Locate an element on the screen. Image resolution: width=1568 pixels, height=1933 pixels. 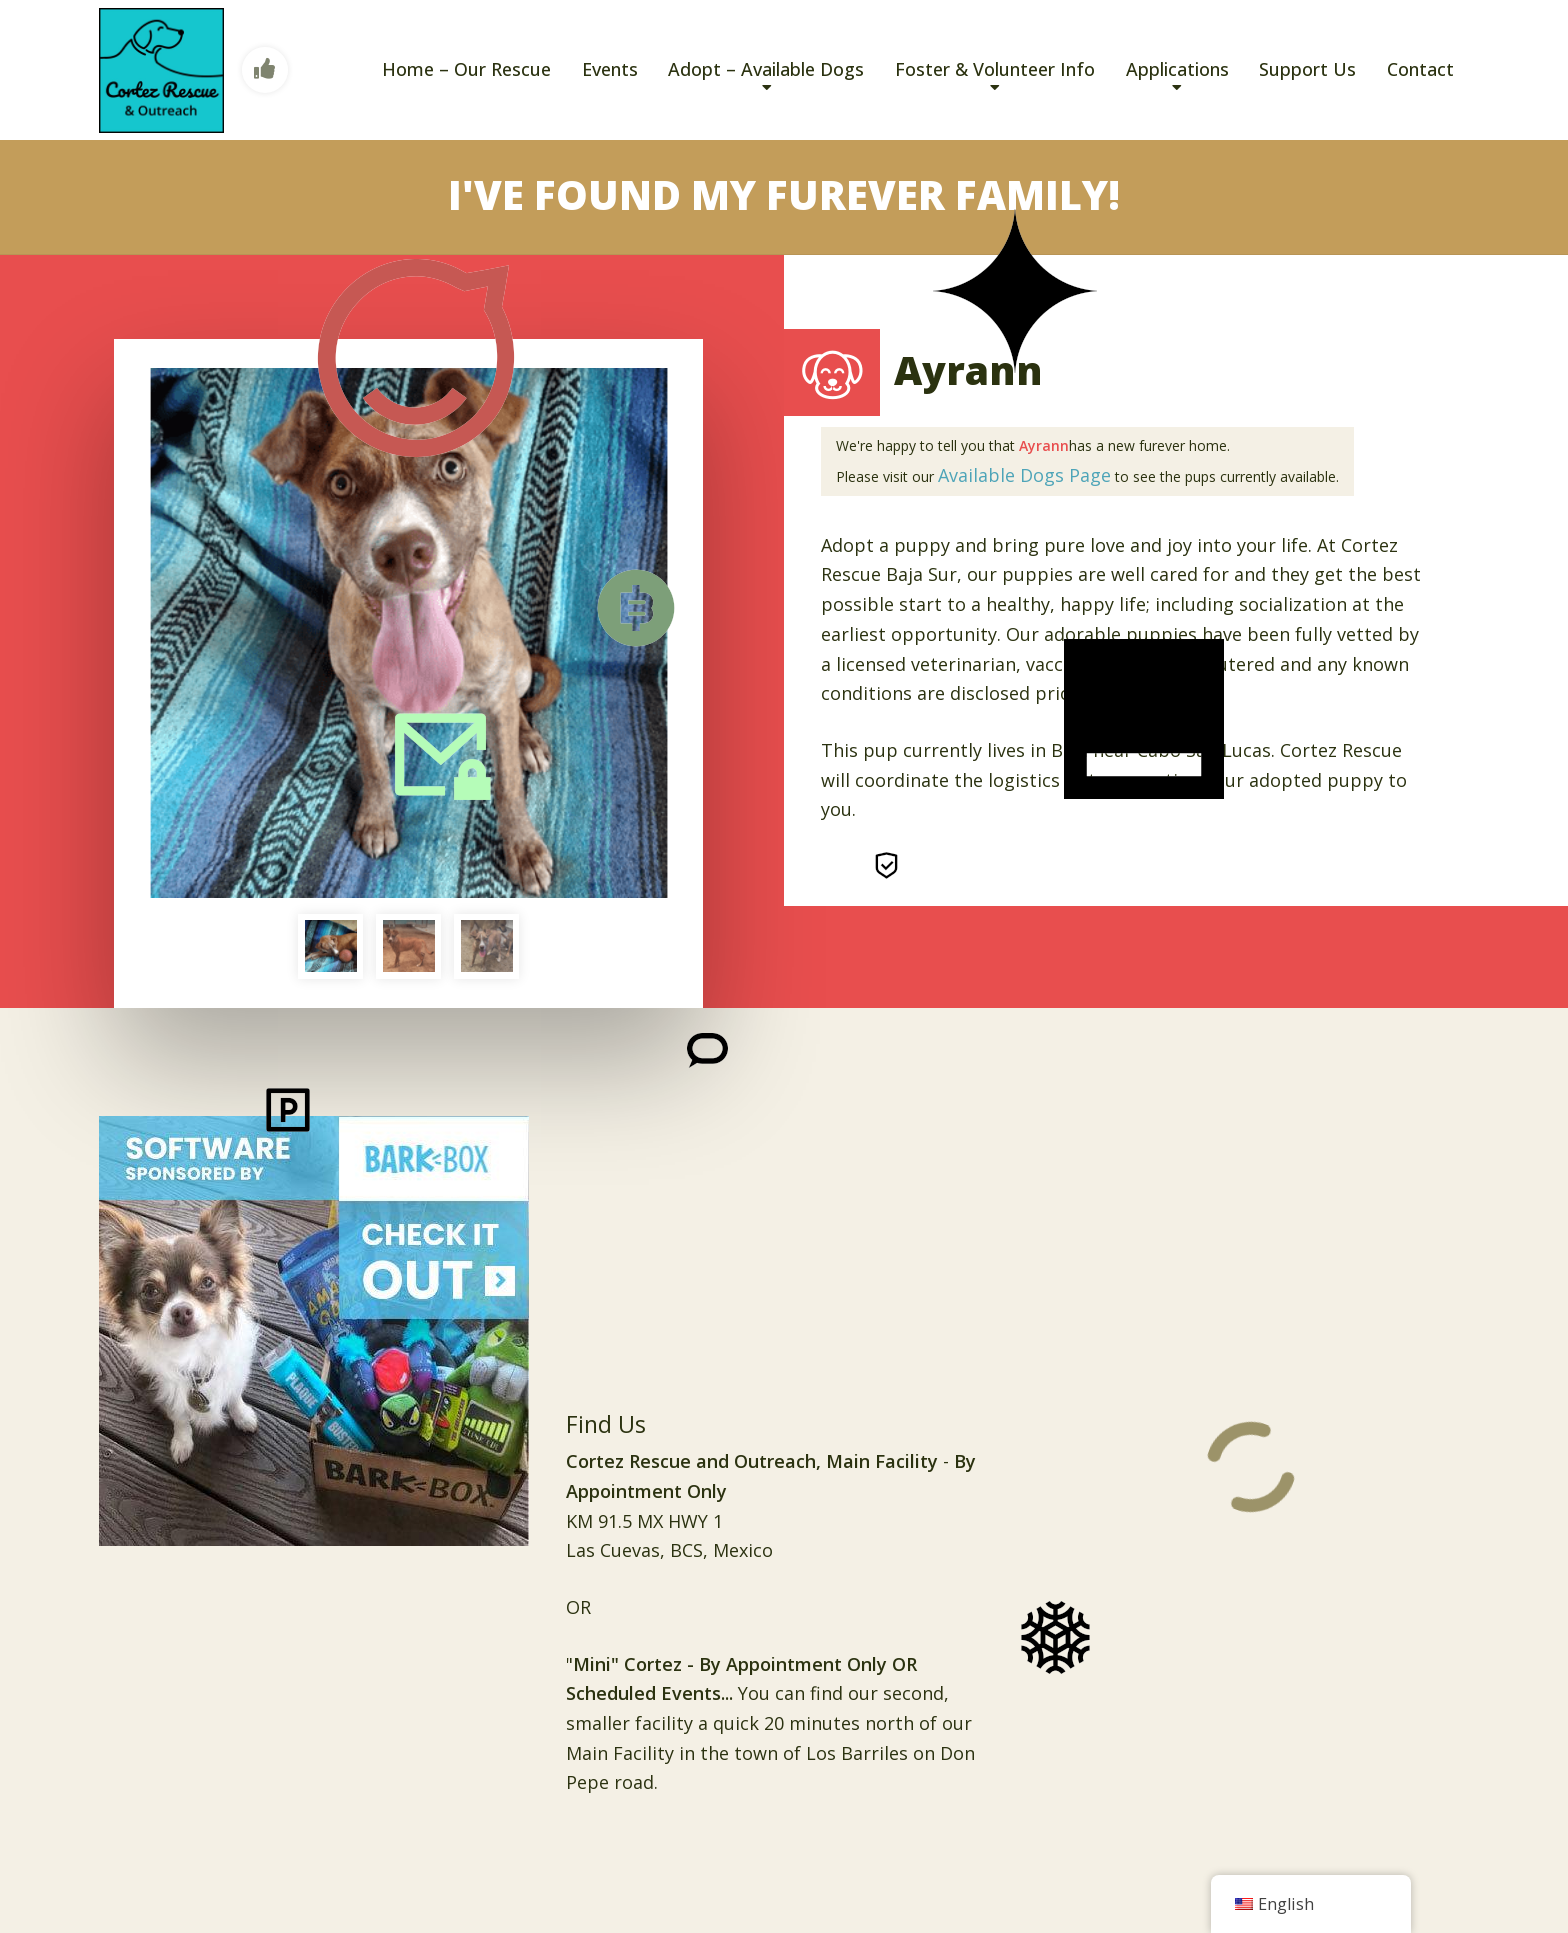
open the Staffbase employee communications app is located at coordinates (416, 358).